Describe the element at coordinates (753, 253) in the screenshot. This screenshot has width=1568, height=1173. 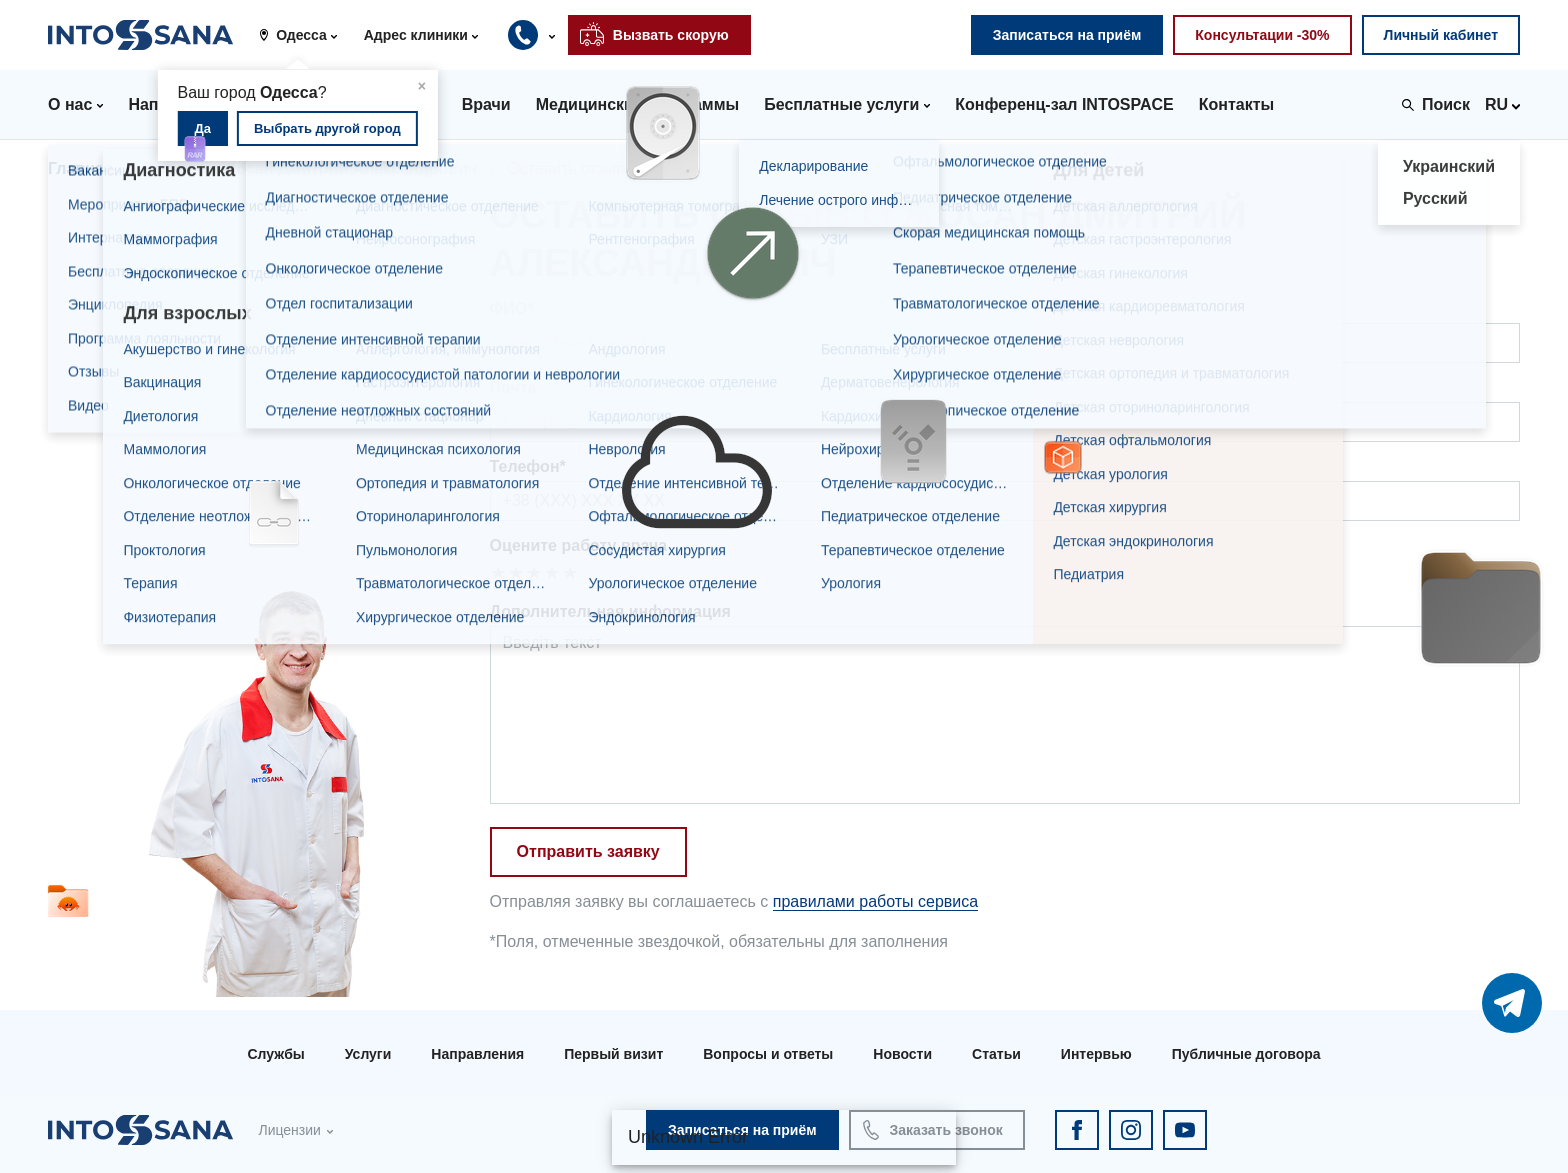
I see `indicates a symbolic link or shortcut to another file` at that location.